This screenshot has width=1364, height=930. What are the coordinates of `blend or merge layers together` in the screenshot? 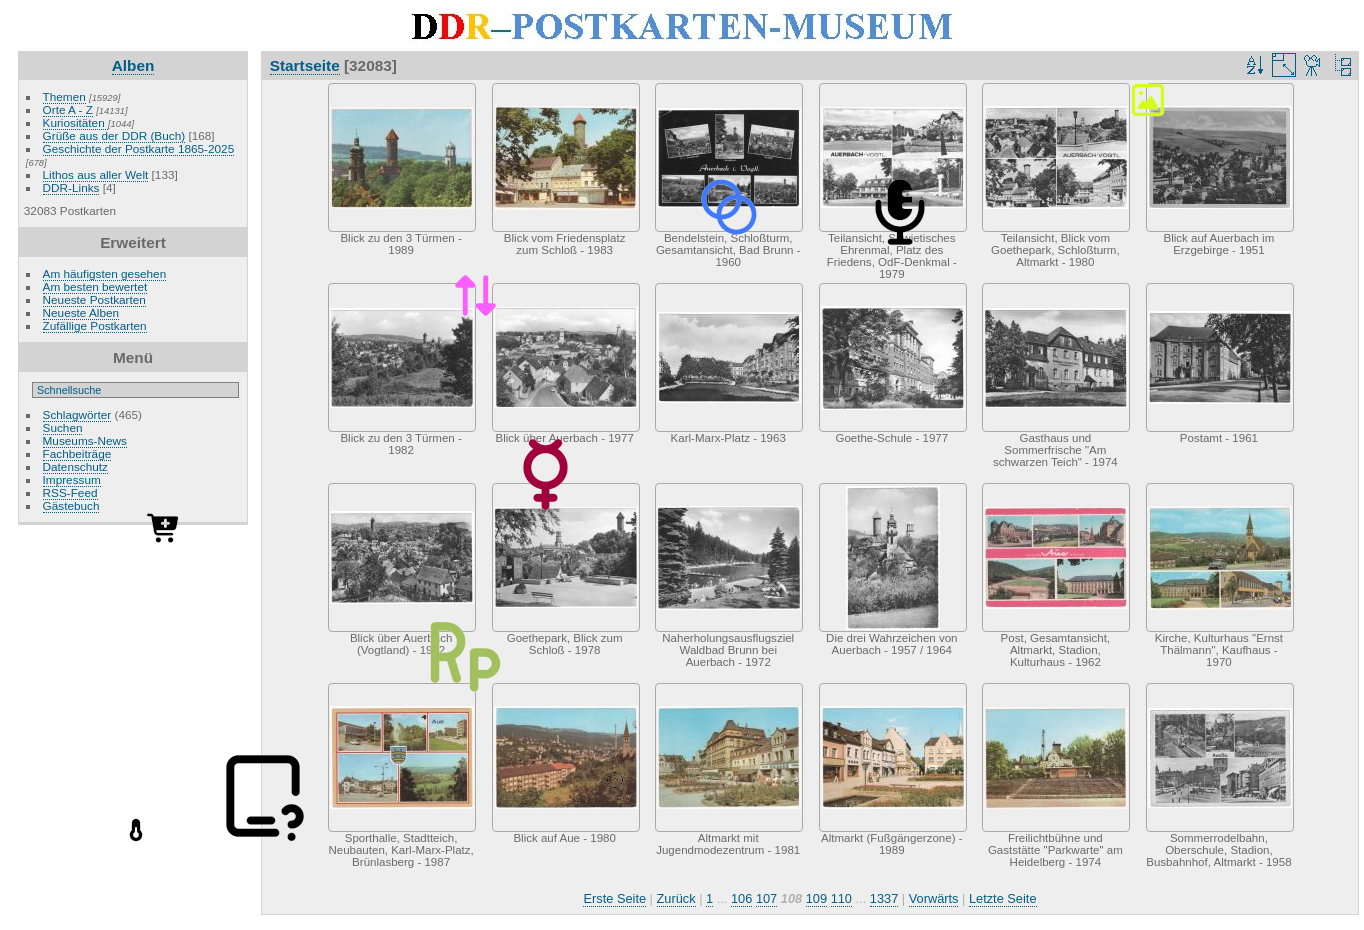 It's located at (729, 207).